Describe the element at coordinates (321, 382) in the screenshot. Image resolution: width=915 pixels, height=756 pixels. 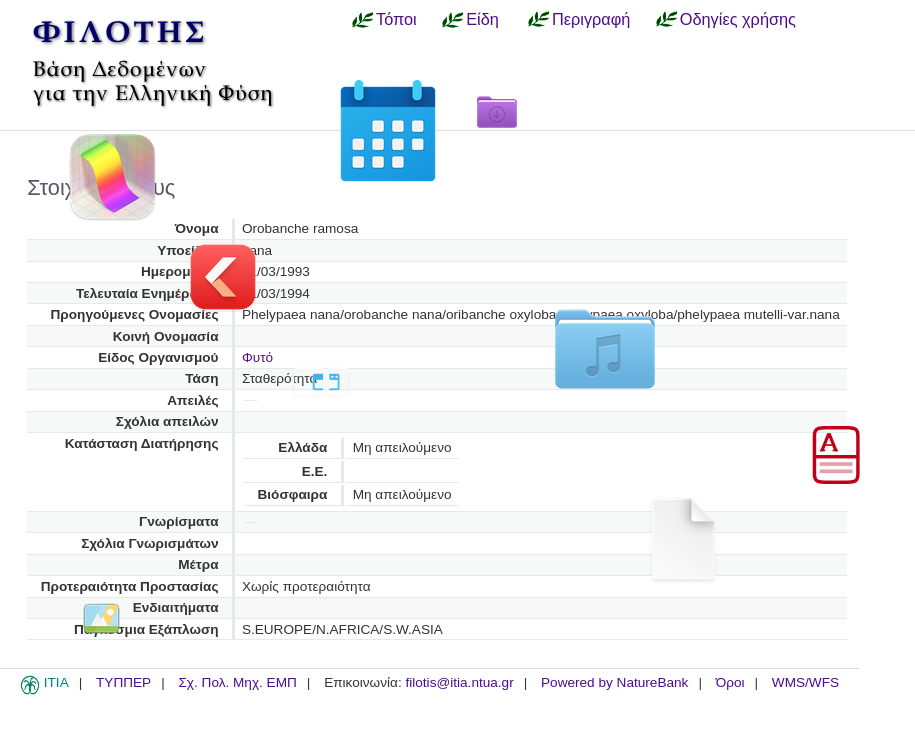
I see `side-by-side window layout with focus on right screen` at that location.